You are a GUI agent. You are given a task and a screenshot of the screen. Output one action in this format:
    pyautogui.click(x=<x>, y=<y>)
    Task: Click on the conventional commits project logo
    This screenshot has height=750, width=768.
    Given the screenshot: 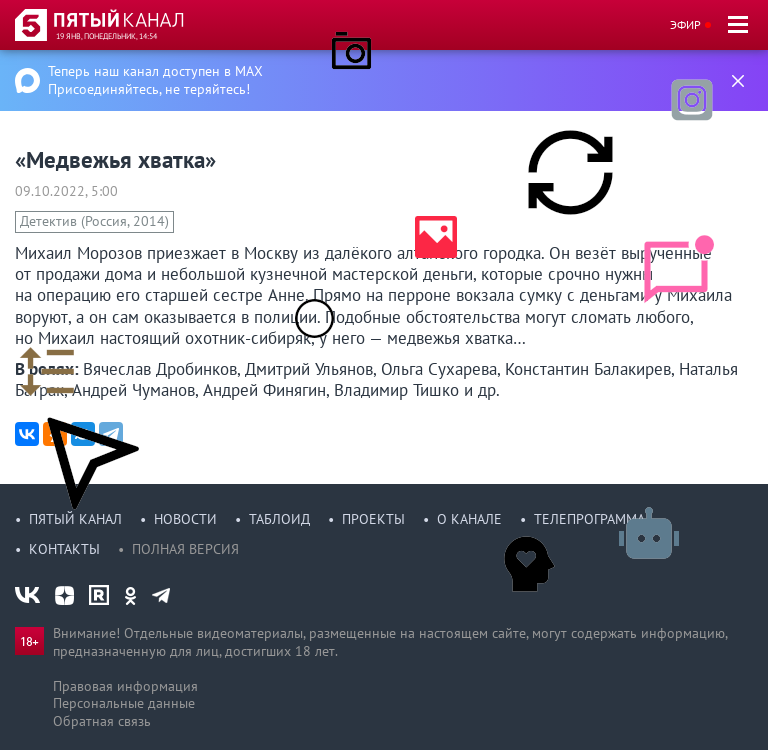 What is the action you would take?
    pyautogui.click(x=314, y=318)
    